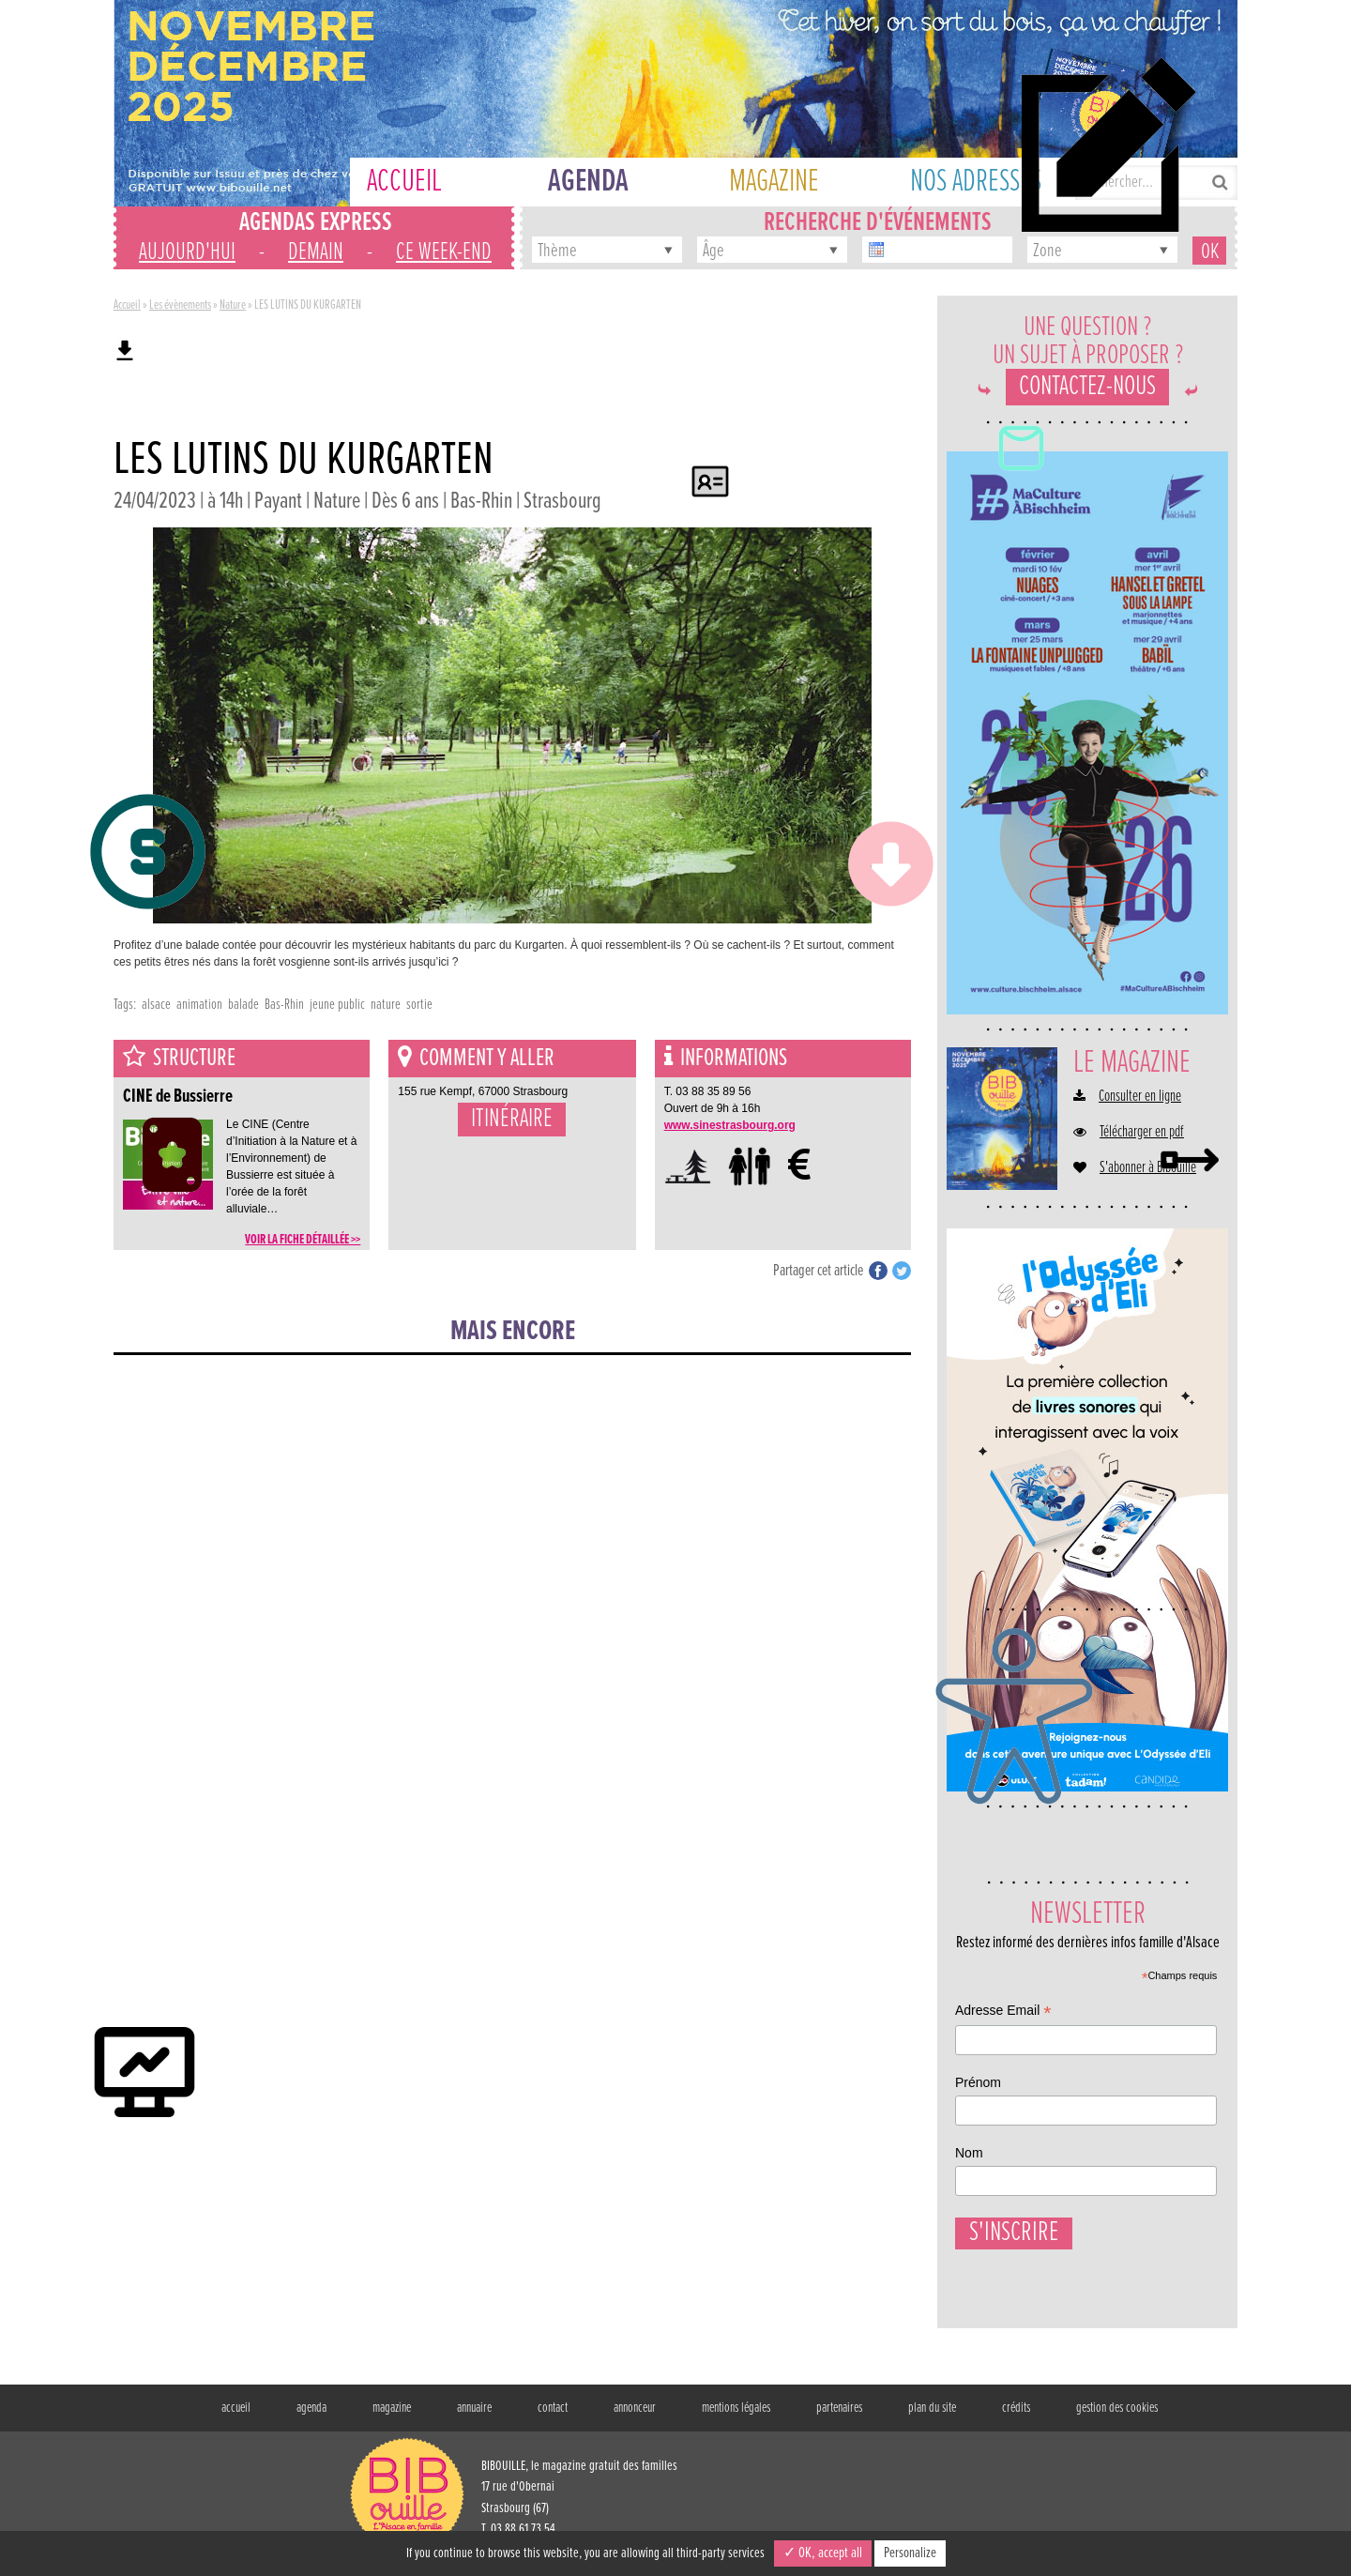  I want to click on hang dry laundry care instruction, so click(1021, 448).